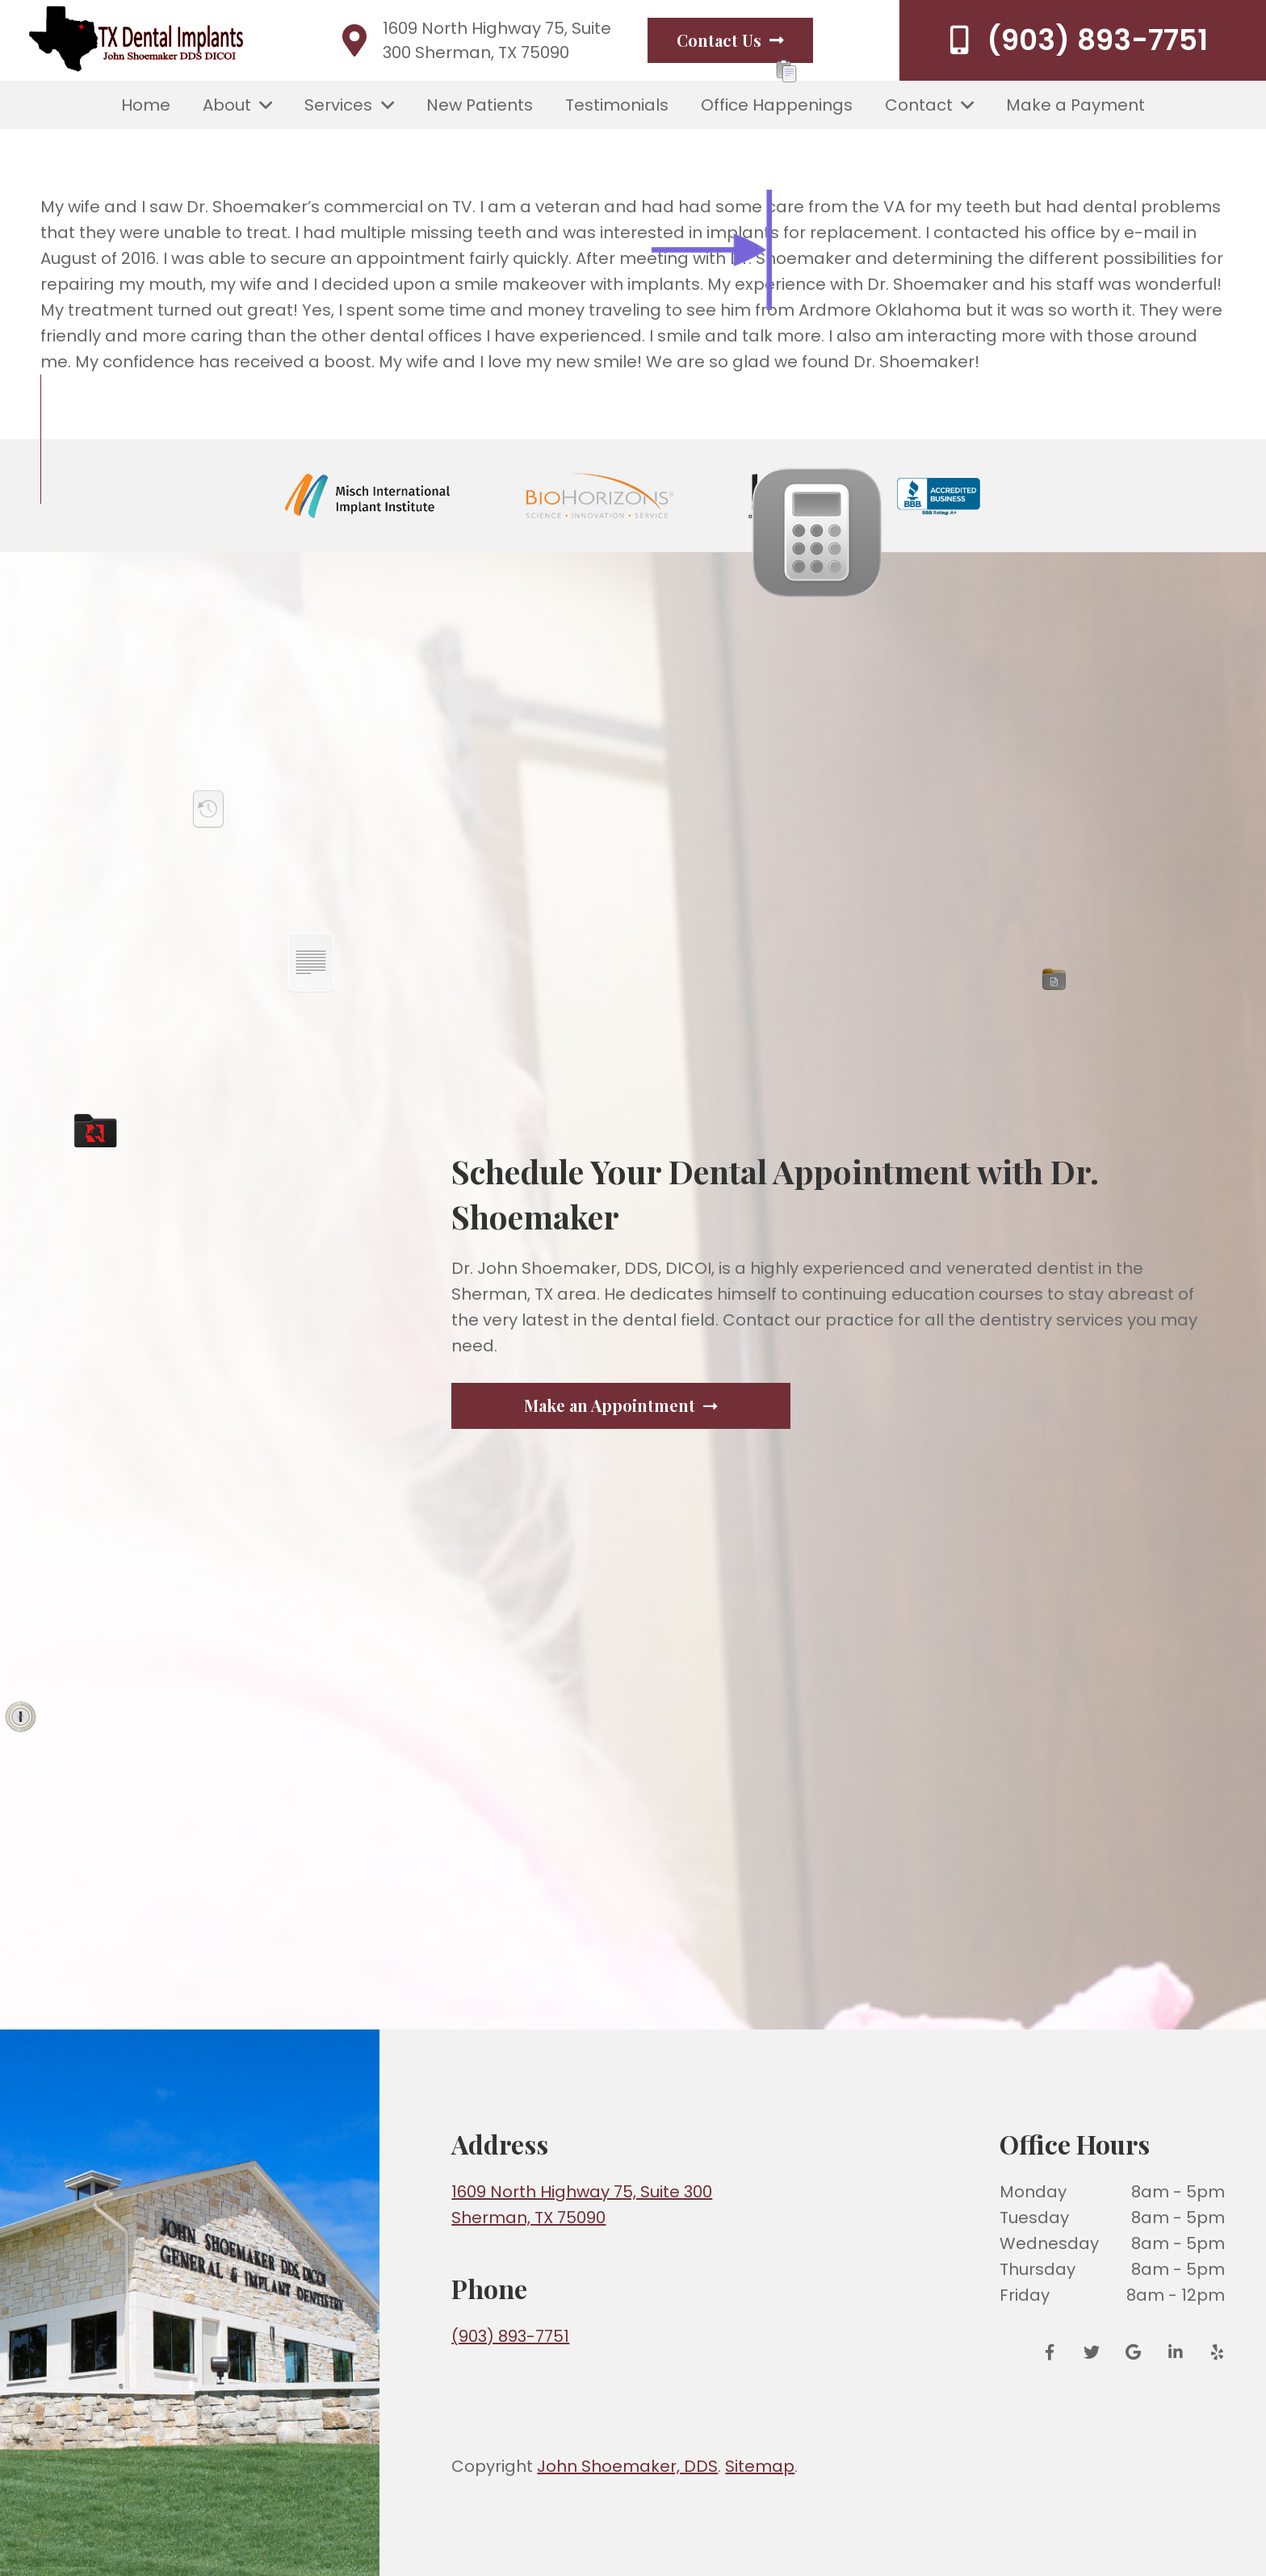  Describe the element at coordinates (786, 71) in the screenshot. I see `paste copied content from clipboard` at that location.